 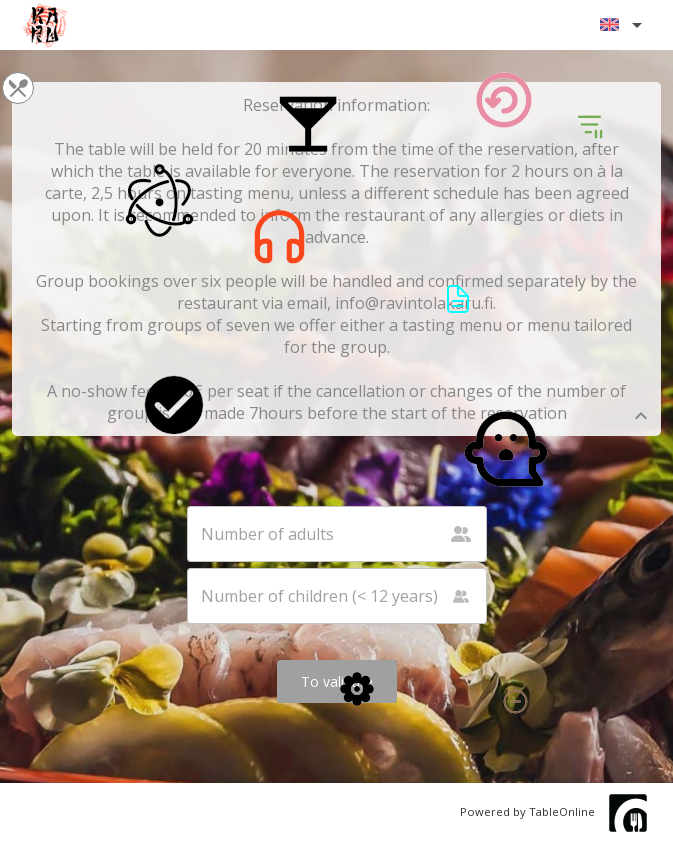 What do you see at coordinates (504, 100) in the screenshot?
I see `indicates creative commons share-alike license` at bounding box center [504, 100].